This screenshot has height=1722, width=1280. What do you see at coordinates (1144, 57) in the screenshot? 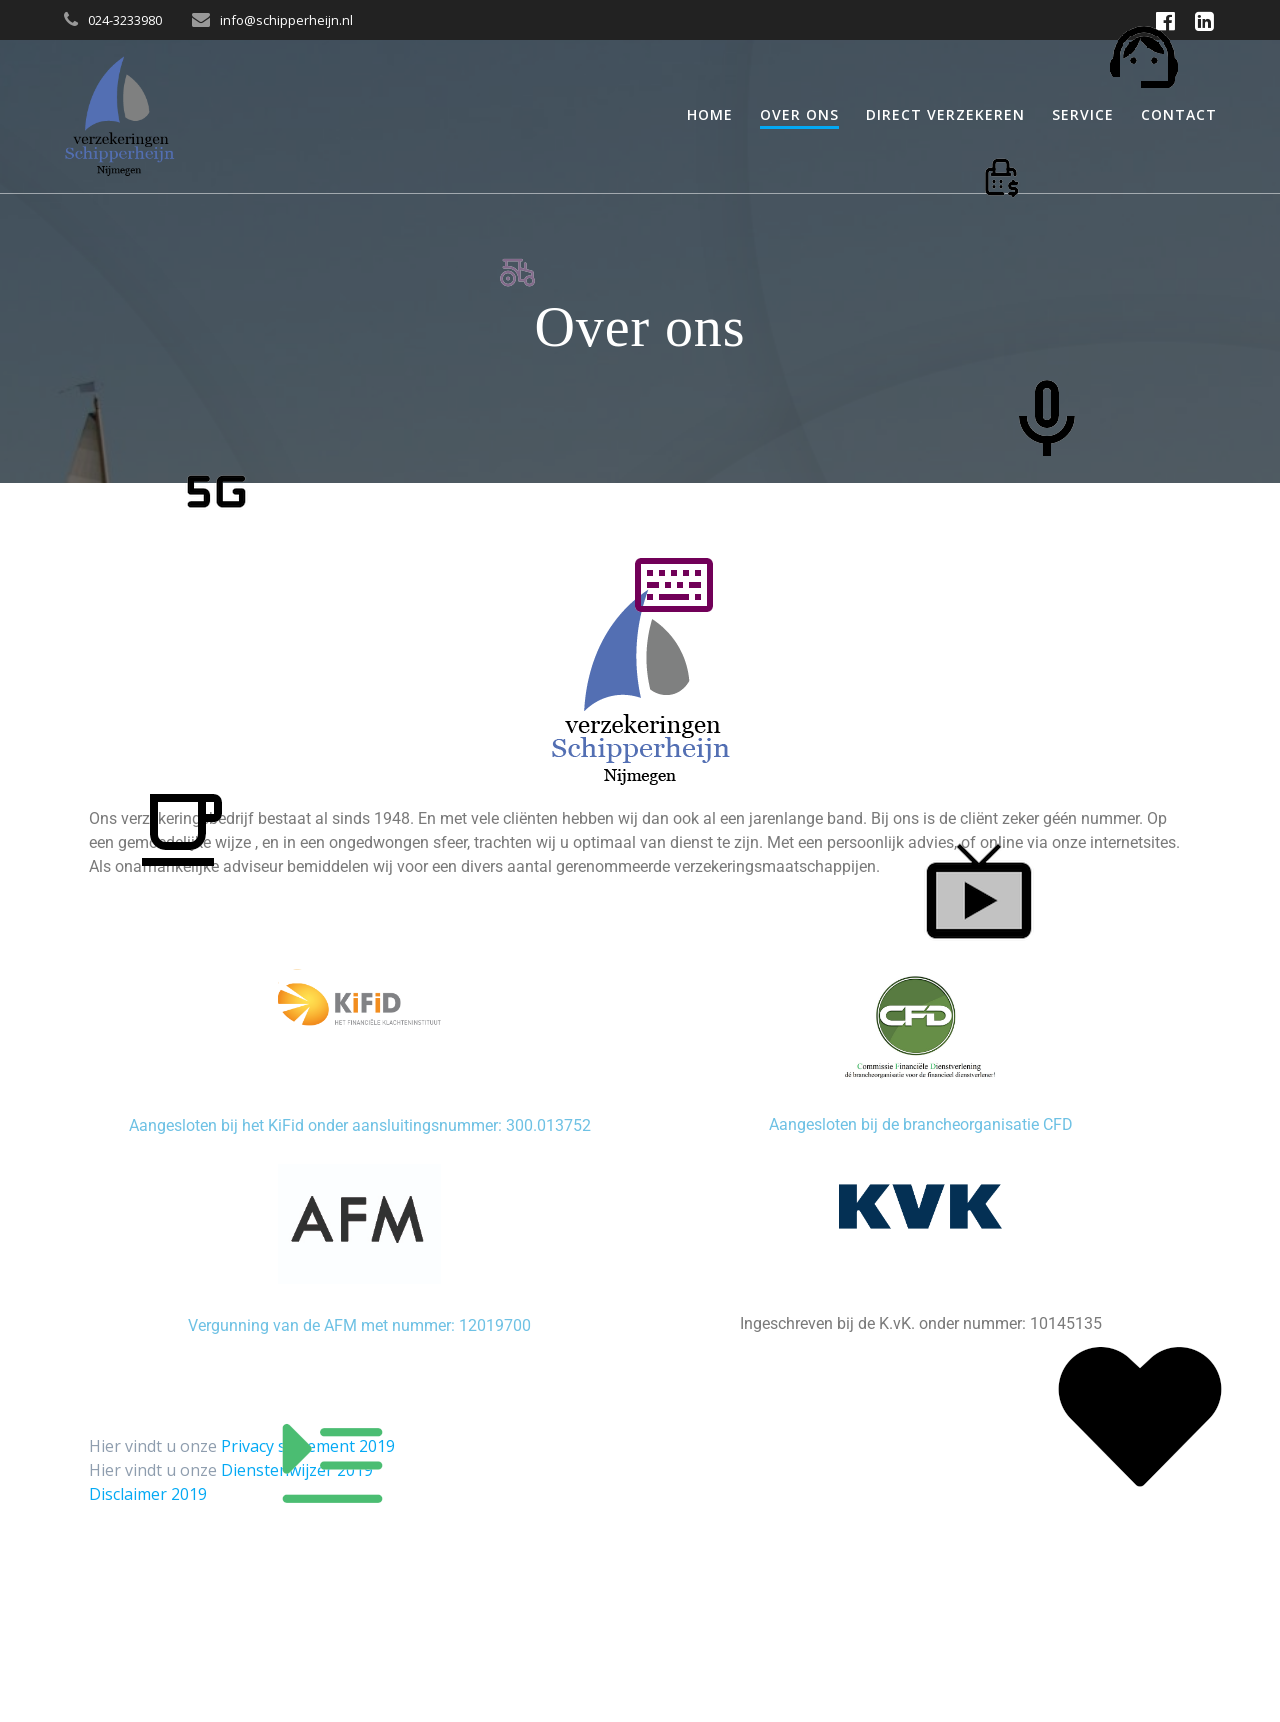
I see `contact customer support` at bounding box center [1144, 57].